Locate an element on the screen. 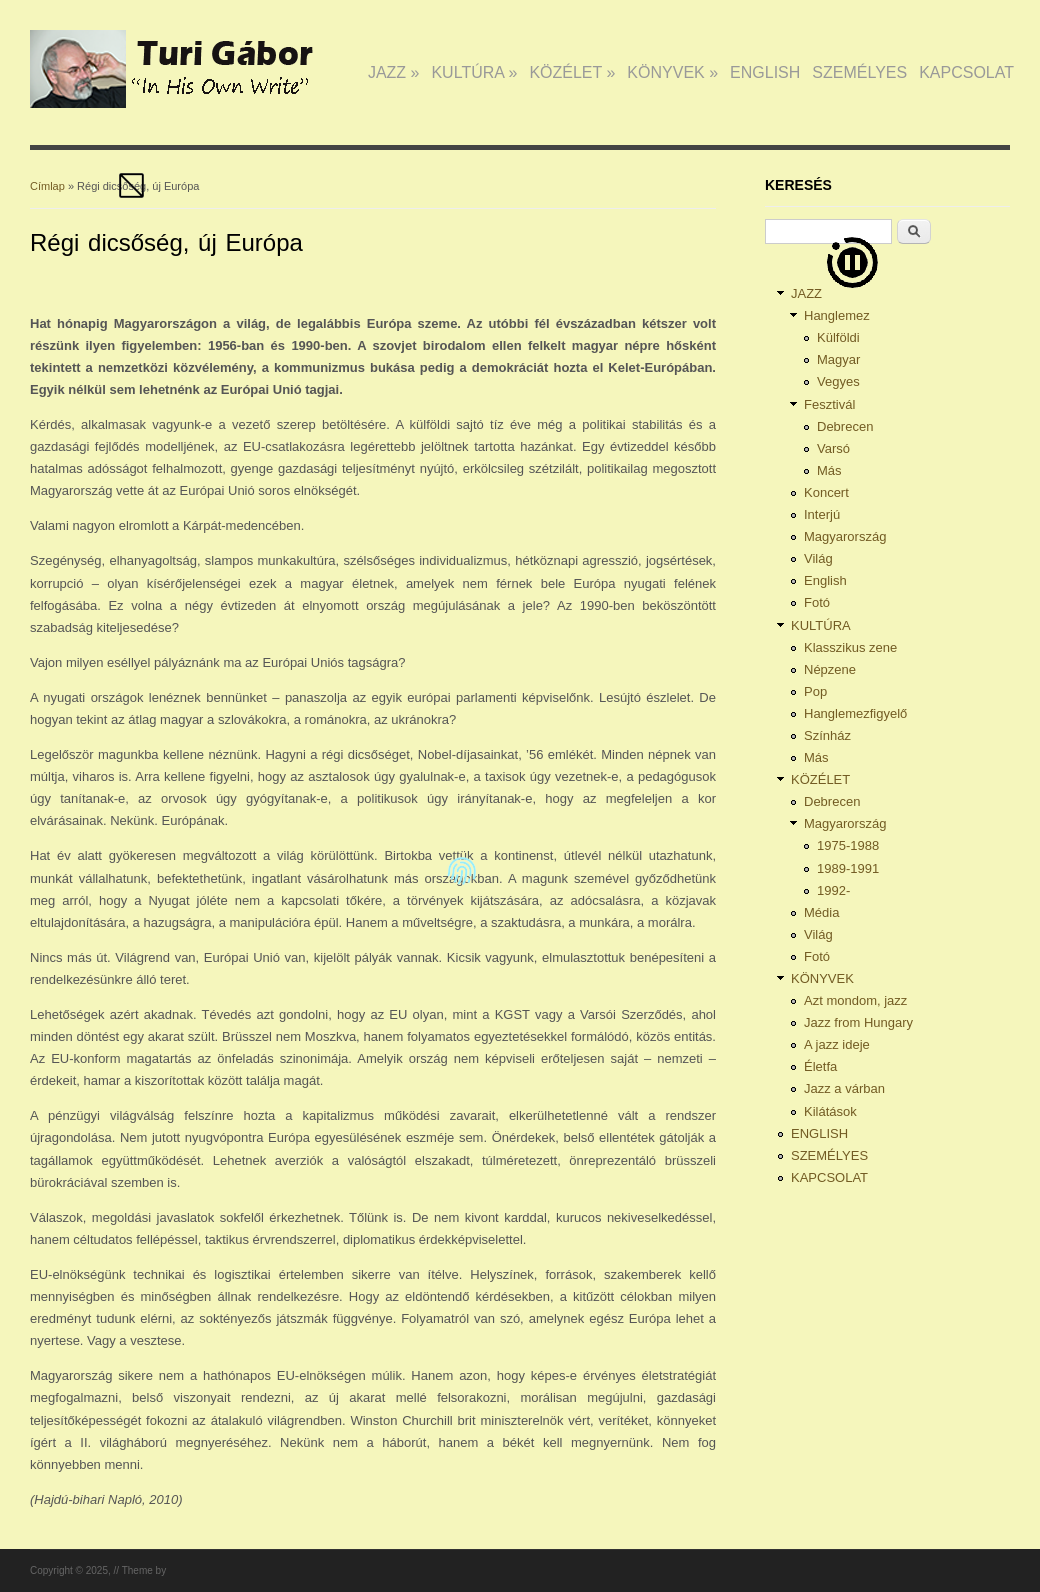  indicates missing or unavailable image content is located at coordinates (131, 185).